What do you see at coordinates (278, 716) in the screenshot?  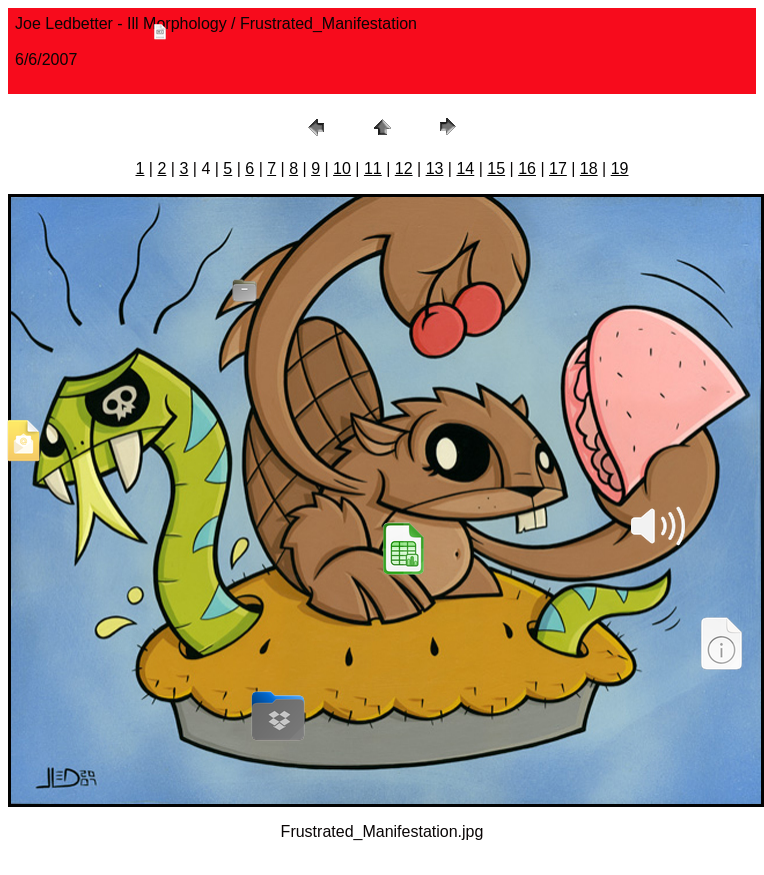 I see `open your dropbox synced folder` at bounding box center [278, 716].